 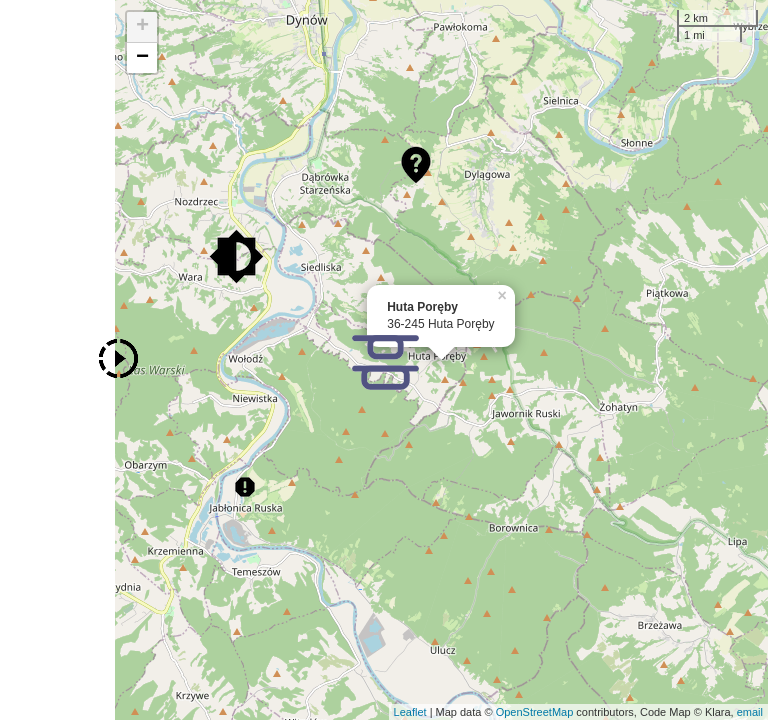 I want to click on indicates an unknown or unidentified location, so click(x=416, y=165).